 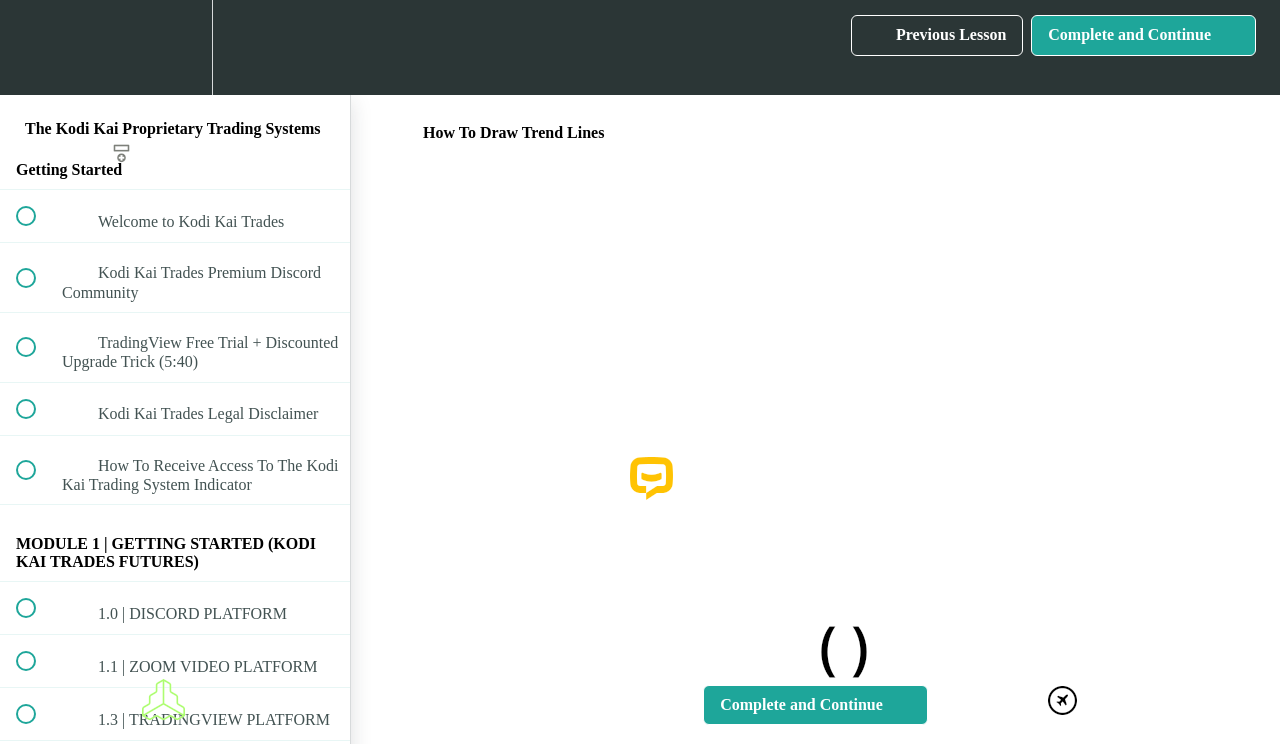 I want to click on open chatbot assistant, so click(x=651, y=478).